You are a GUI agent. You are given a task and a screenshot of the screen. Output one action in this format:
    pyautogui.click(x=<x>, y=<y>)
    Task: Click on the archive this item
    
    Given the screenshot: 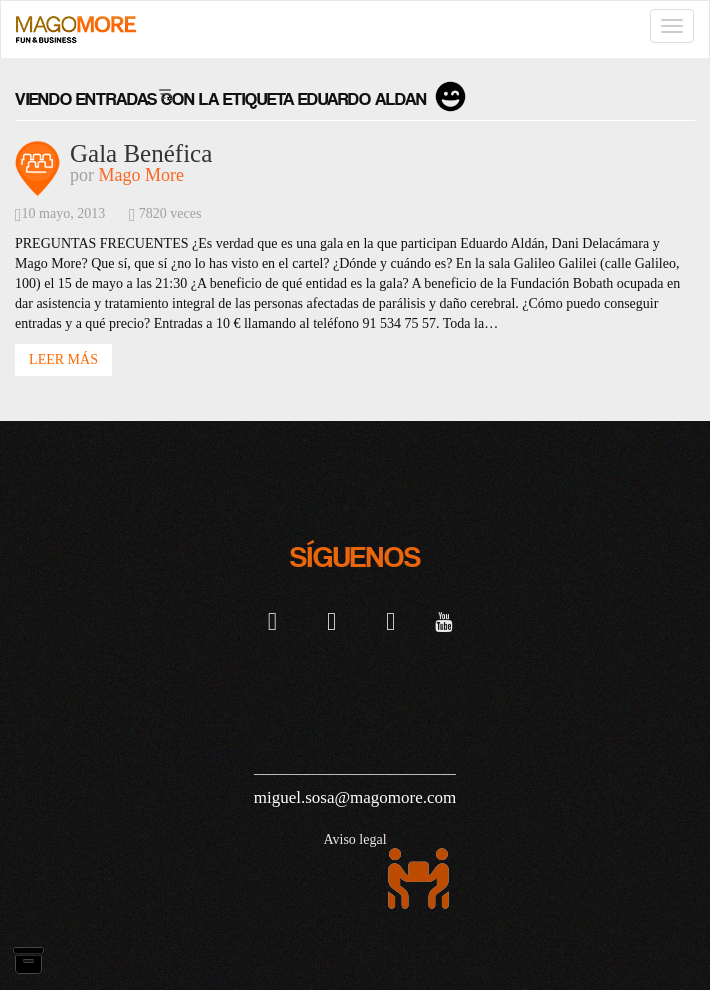 What is the action you would take?
    pyautogui.click(x=28, y=960)
    